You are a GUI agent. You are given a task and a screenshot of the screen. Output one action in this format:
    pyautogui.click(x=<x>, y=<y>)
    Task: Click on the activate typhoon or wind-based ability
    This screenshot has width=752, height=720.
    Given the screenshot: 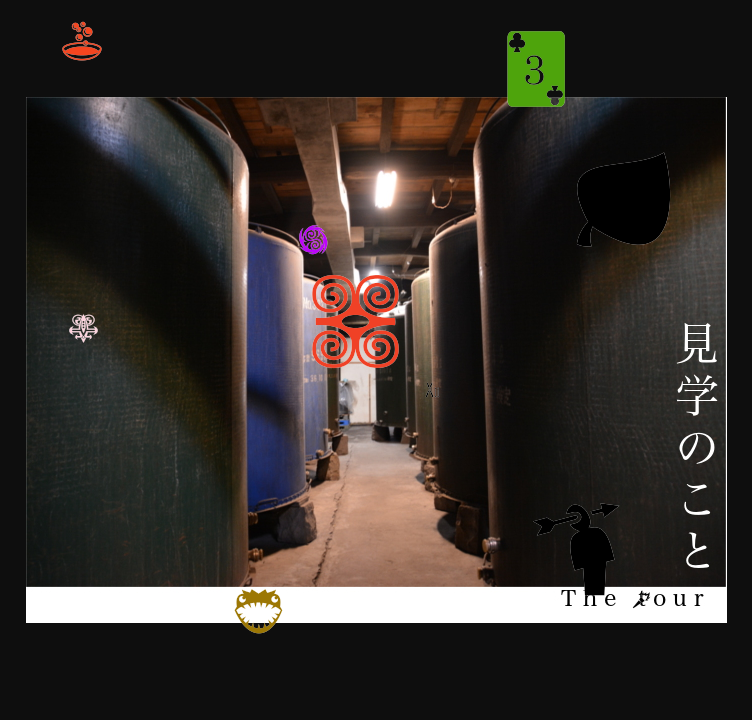 What is the action you would take?
    pyautogui.click(x=313, y=239)
    